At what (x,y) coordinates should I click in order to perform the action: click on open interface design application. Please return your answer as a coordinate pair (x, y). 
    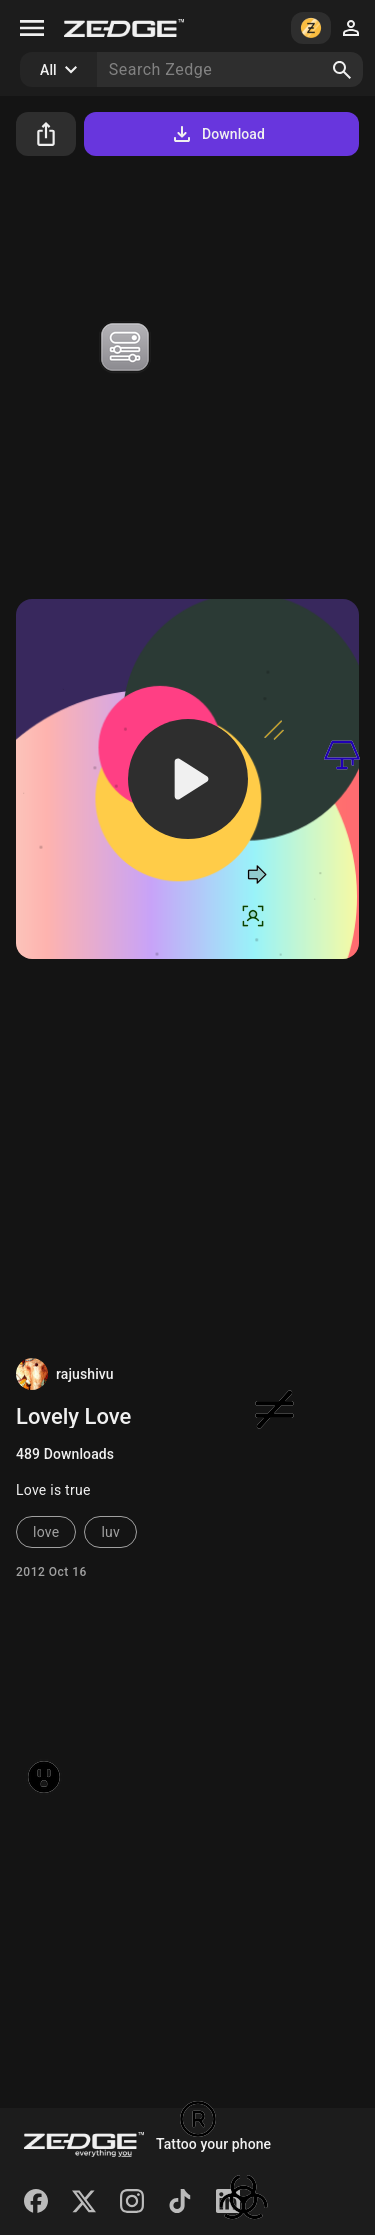
    Looking at the image, I should click on (125, 347).